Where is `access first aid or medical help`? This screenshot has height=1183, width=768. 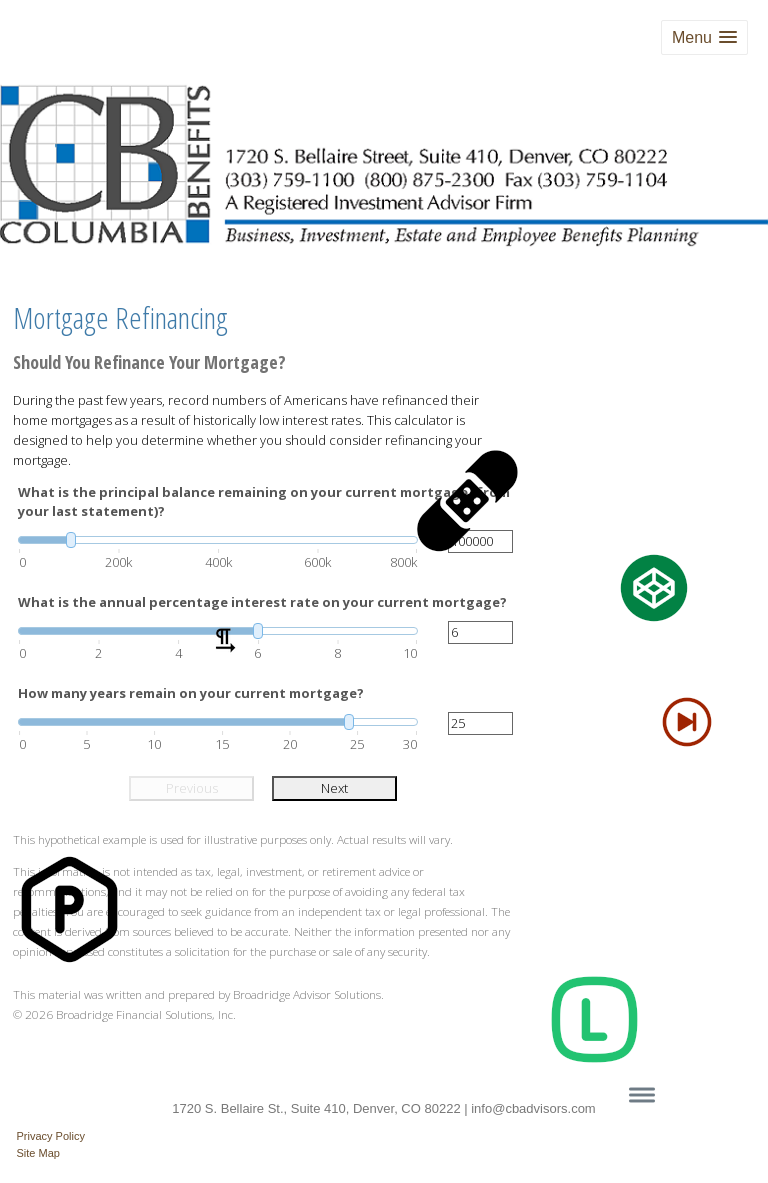 access first aid or medical help is located at coordinates (467, 501).